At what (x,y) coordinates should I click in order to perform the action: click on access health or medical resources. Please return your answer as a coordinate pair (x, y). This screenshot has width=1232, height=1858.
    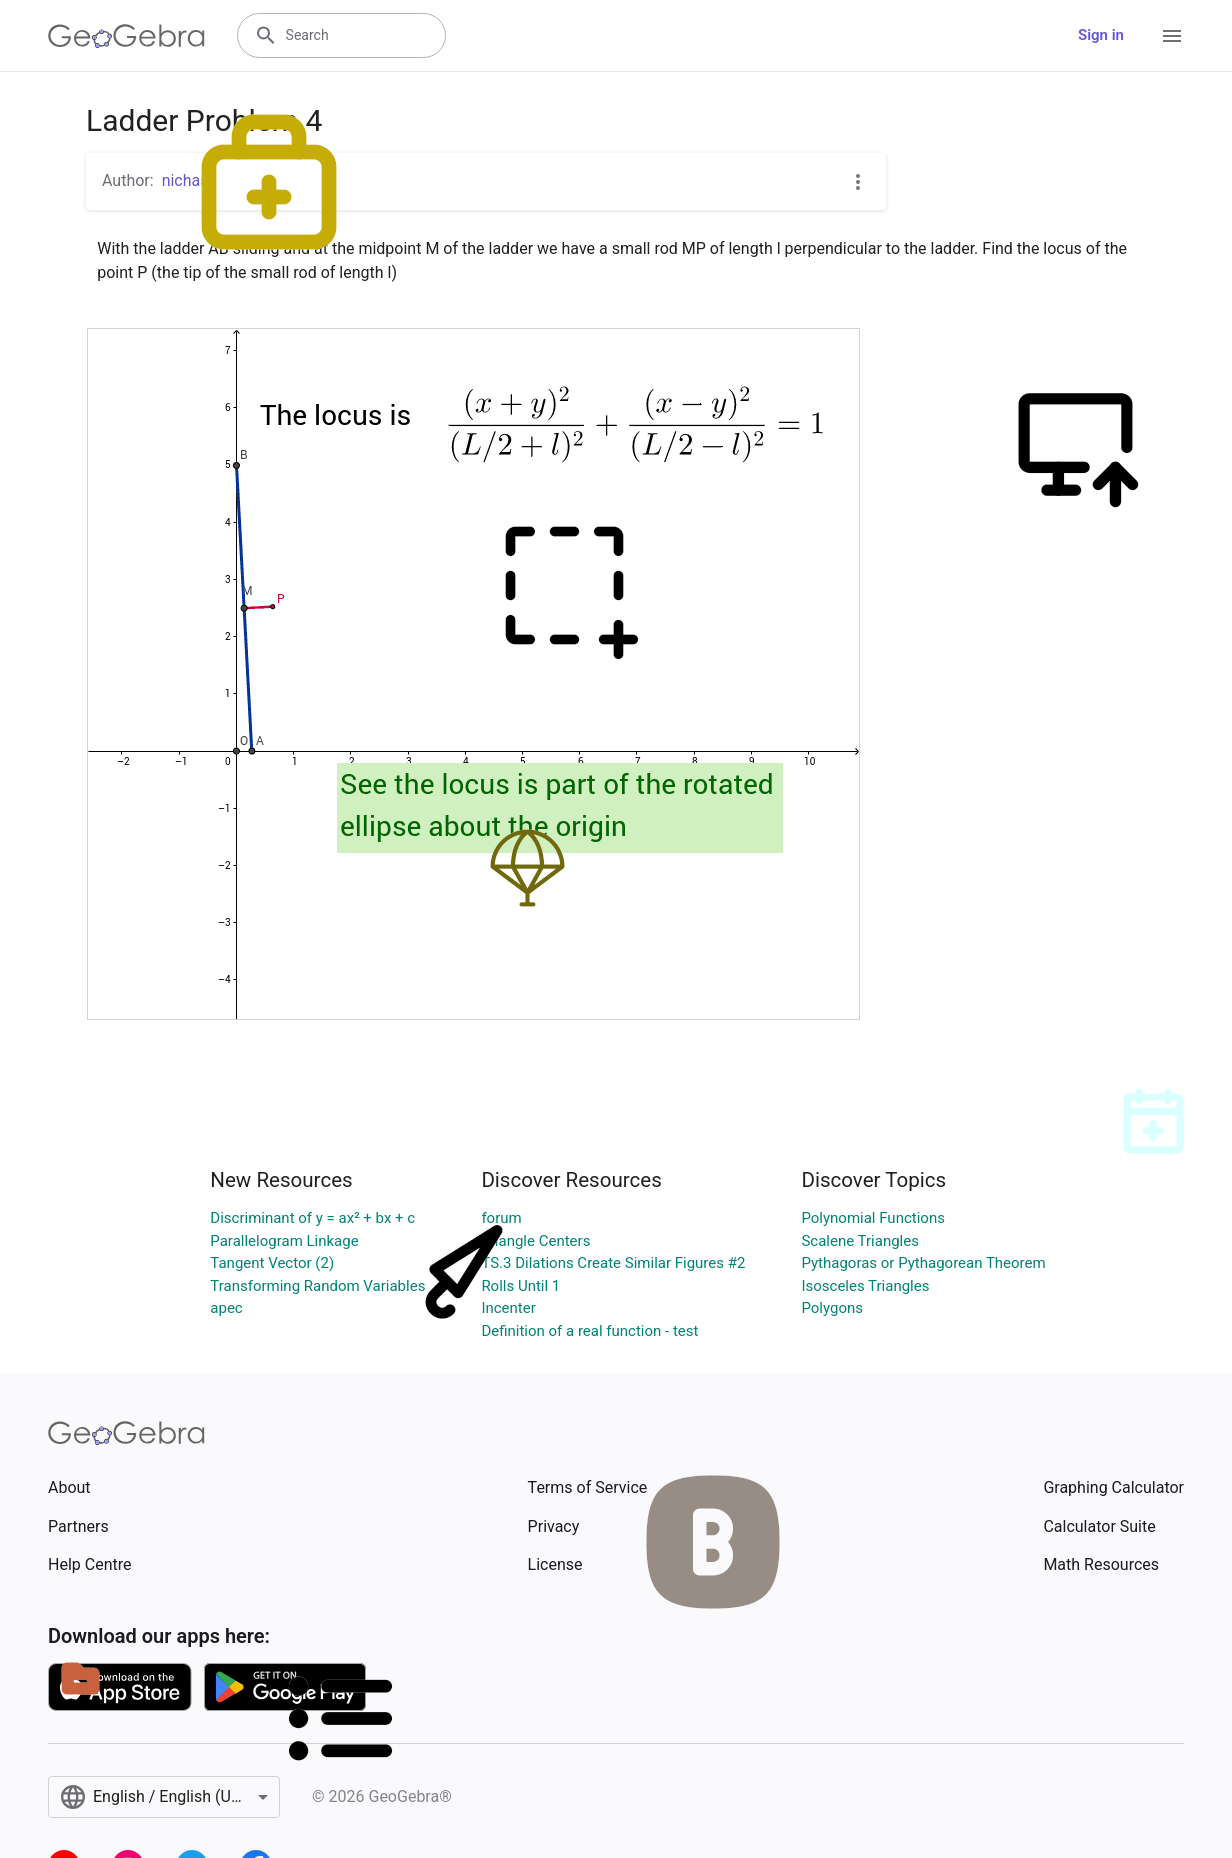
    Looking at the image, I should click on (269, 182).